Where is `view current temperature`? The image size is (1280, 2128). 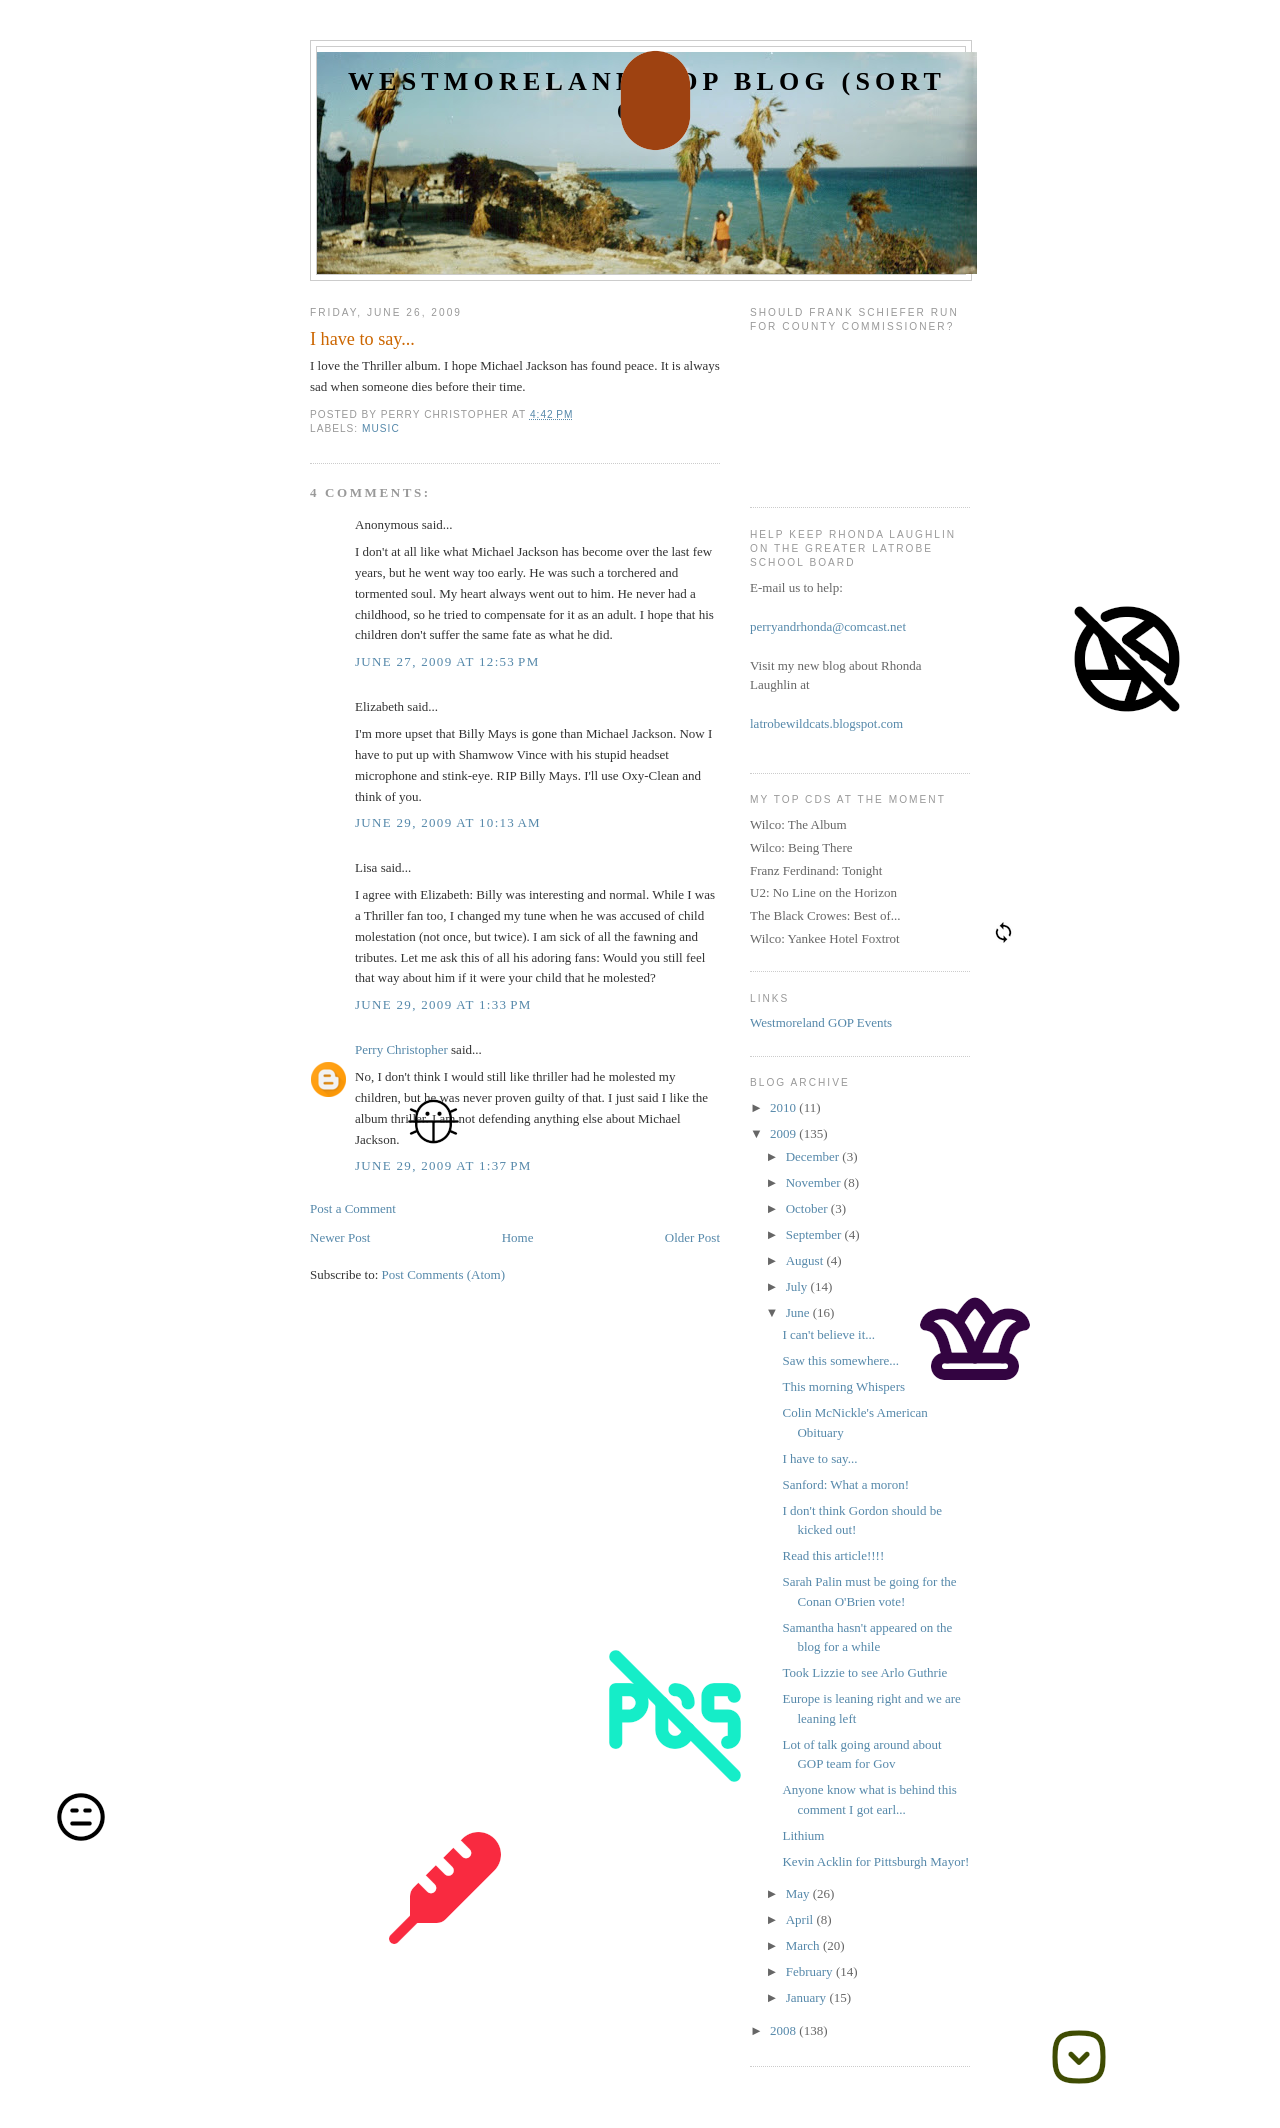
view current temperature is located at coordinates (445, 1888).